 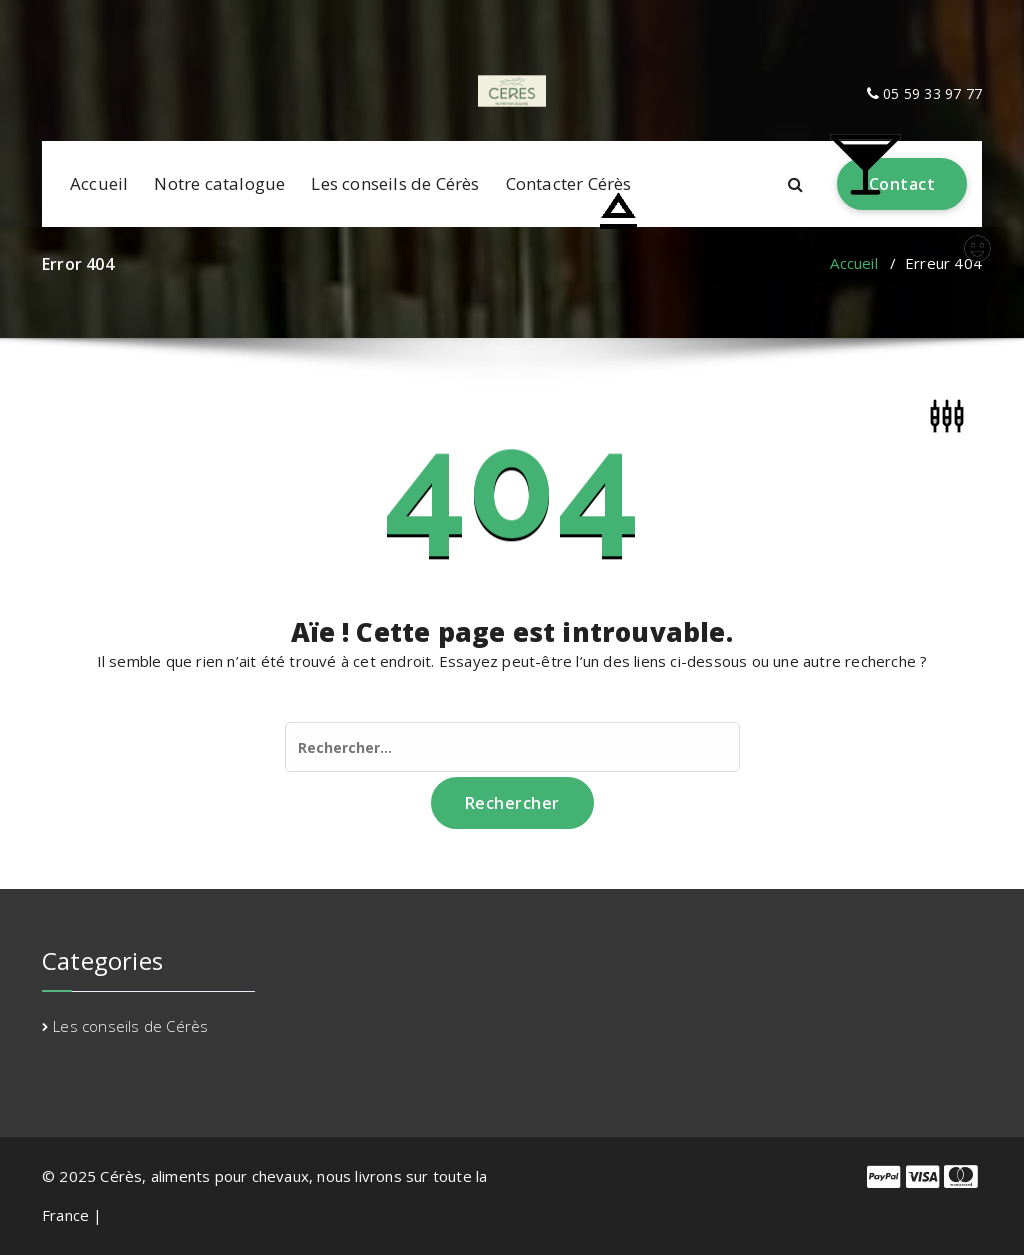 I want to click on configure audio or video input connections, so click(x=947, y=416).